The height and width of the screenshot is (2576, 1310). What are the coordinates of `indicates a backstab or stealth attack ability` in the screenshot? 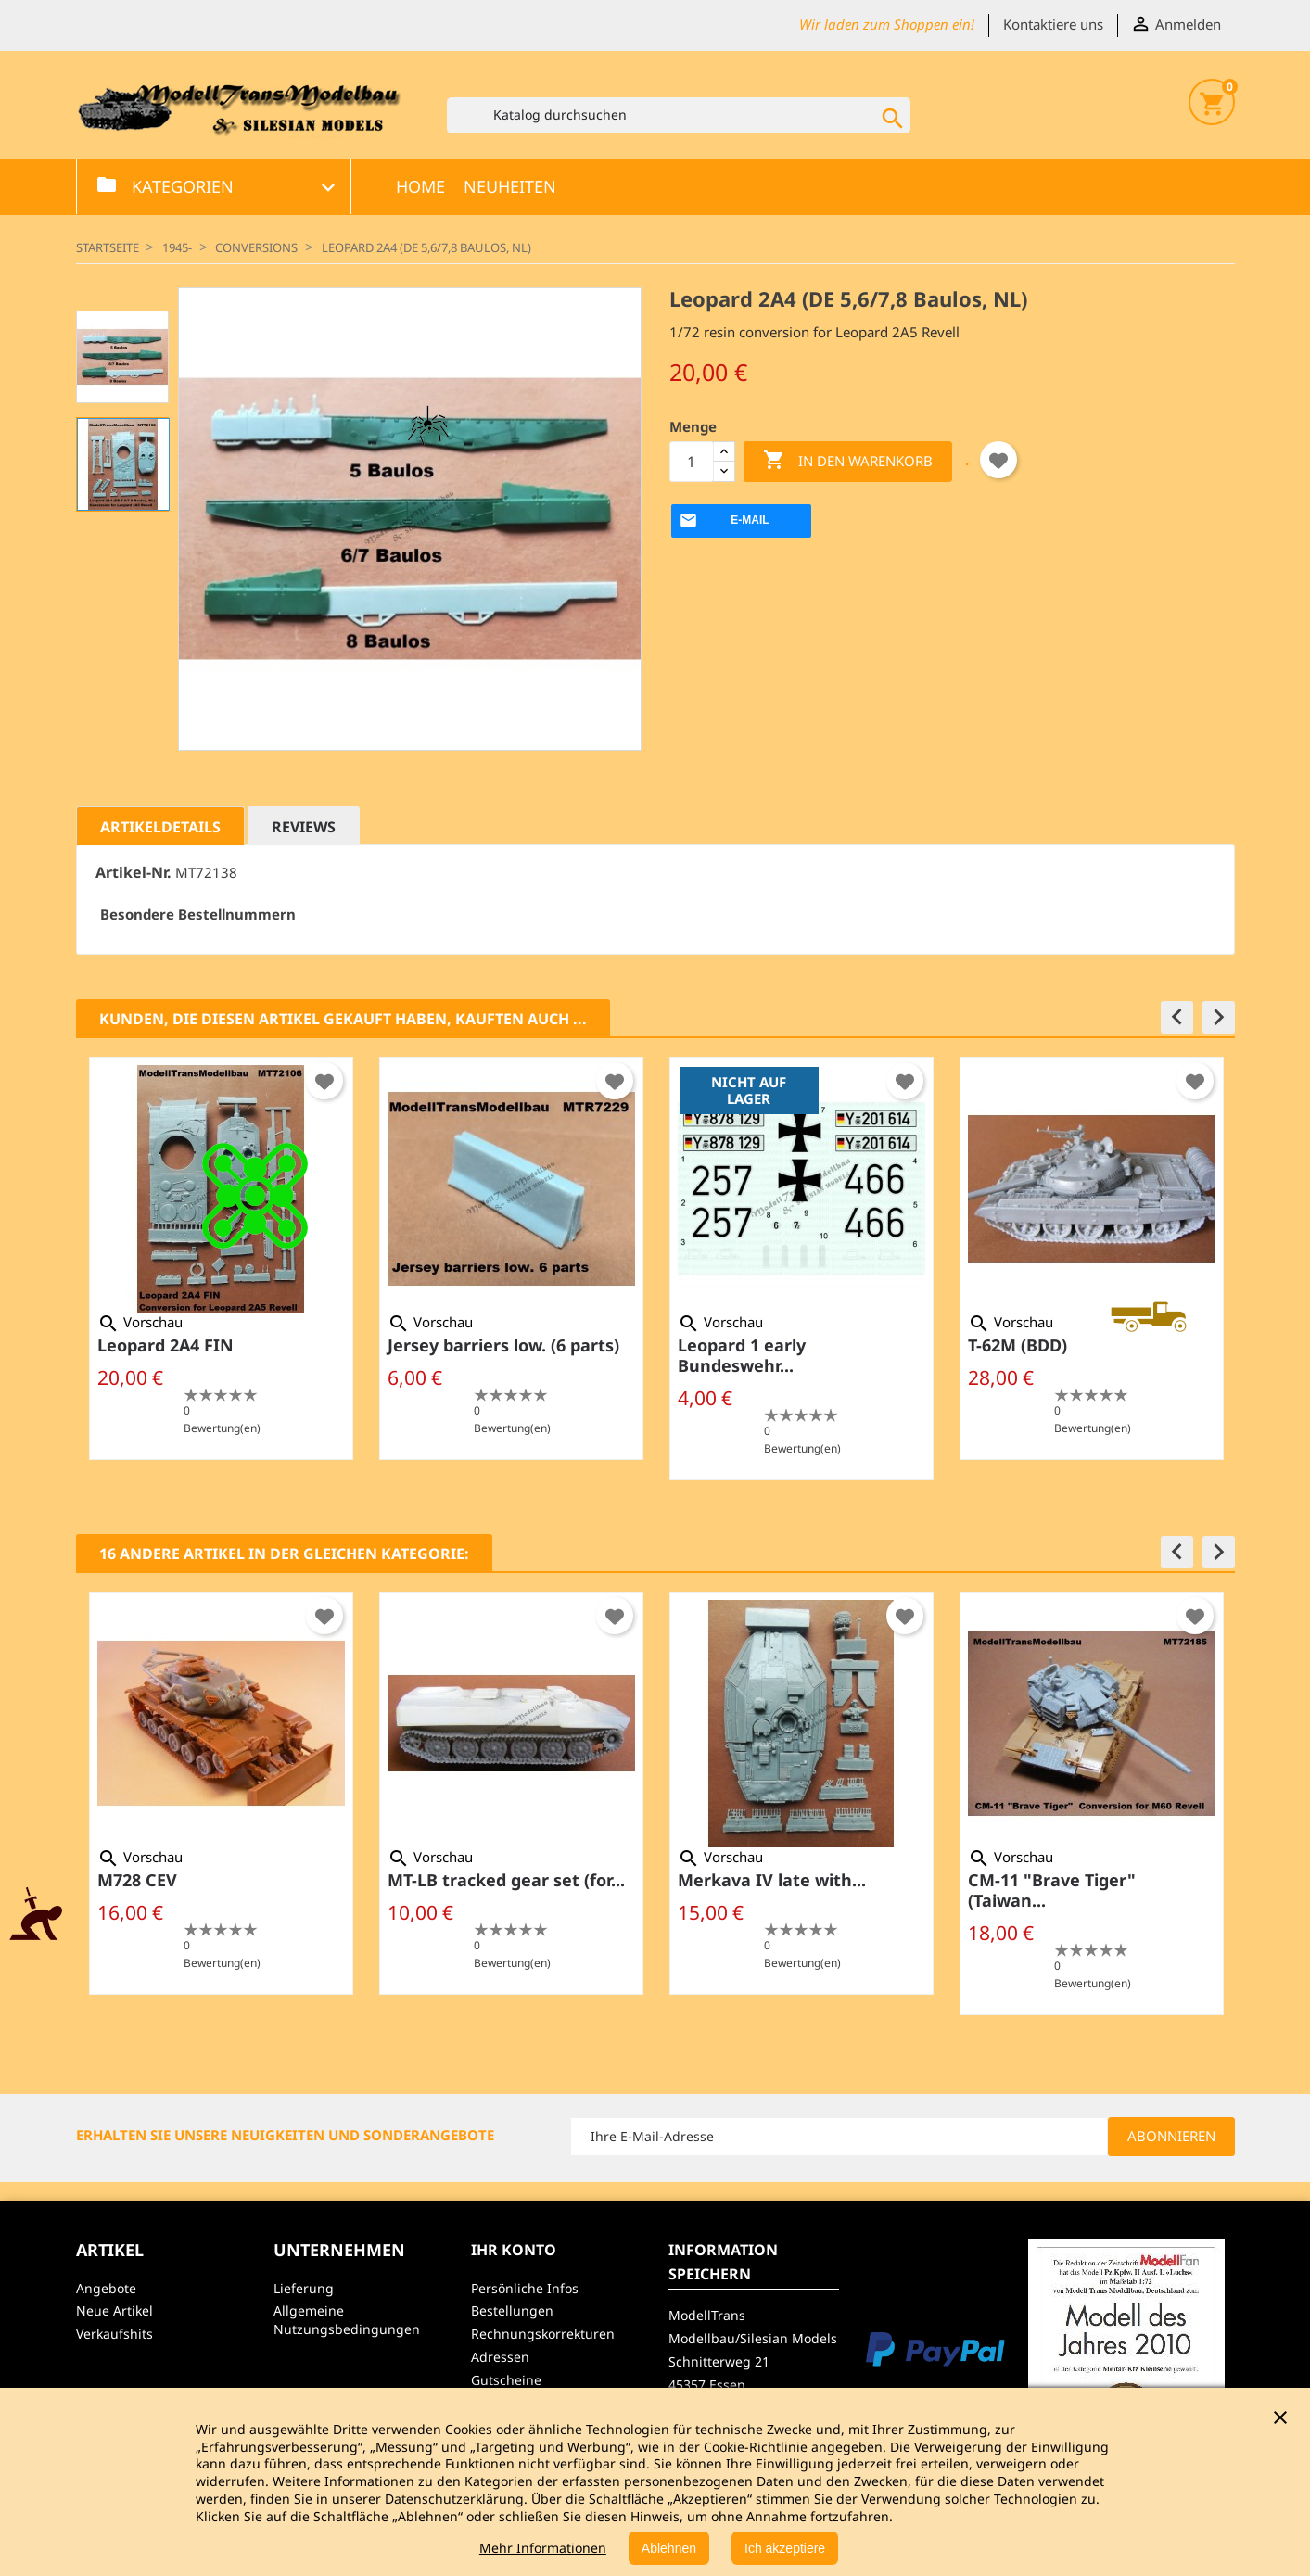 It's located at (36, 1913).